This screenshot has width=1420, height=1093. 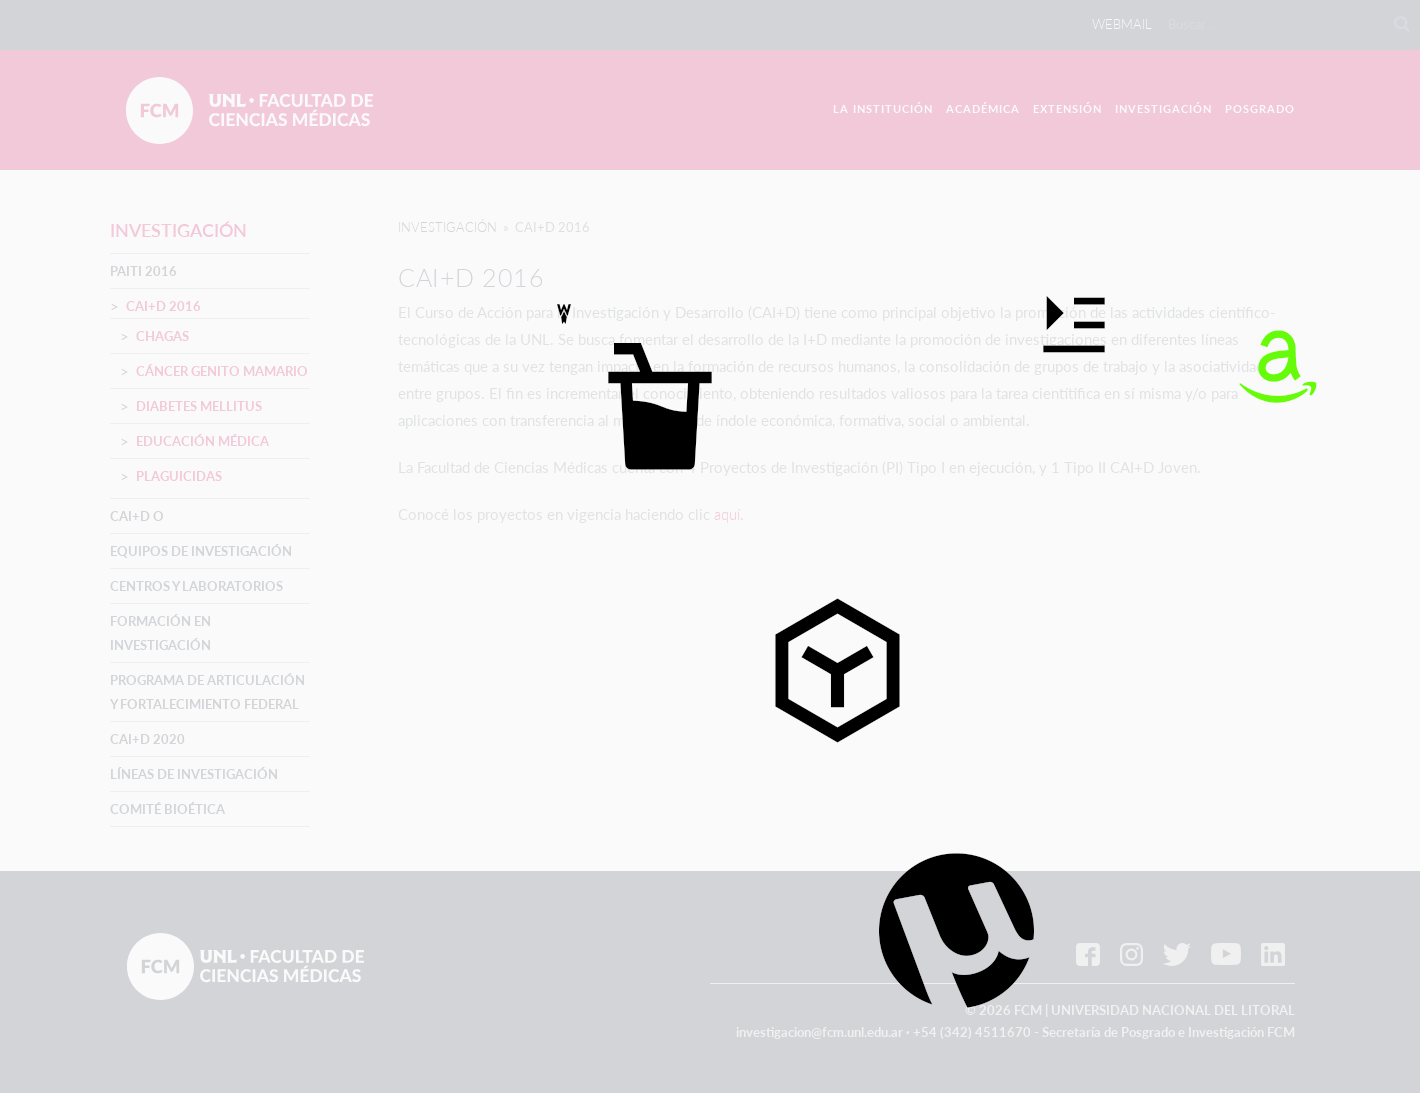 I want to click on open µTorrent application, so click(x=956, y=930).